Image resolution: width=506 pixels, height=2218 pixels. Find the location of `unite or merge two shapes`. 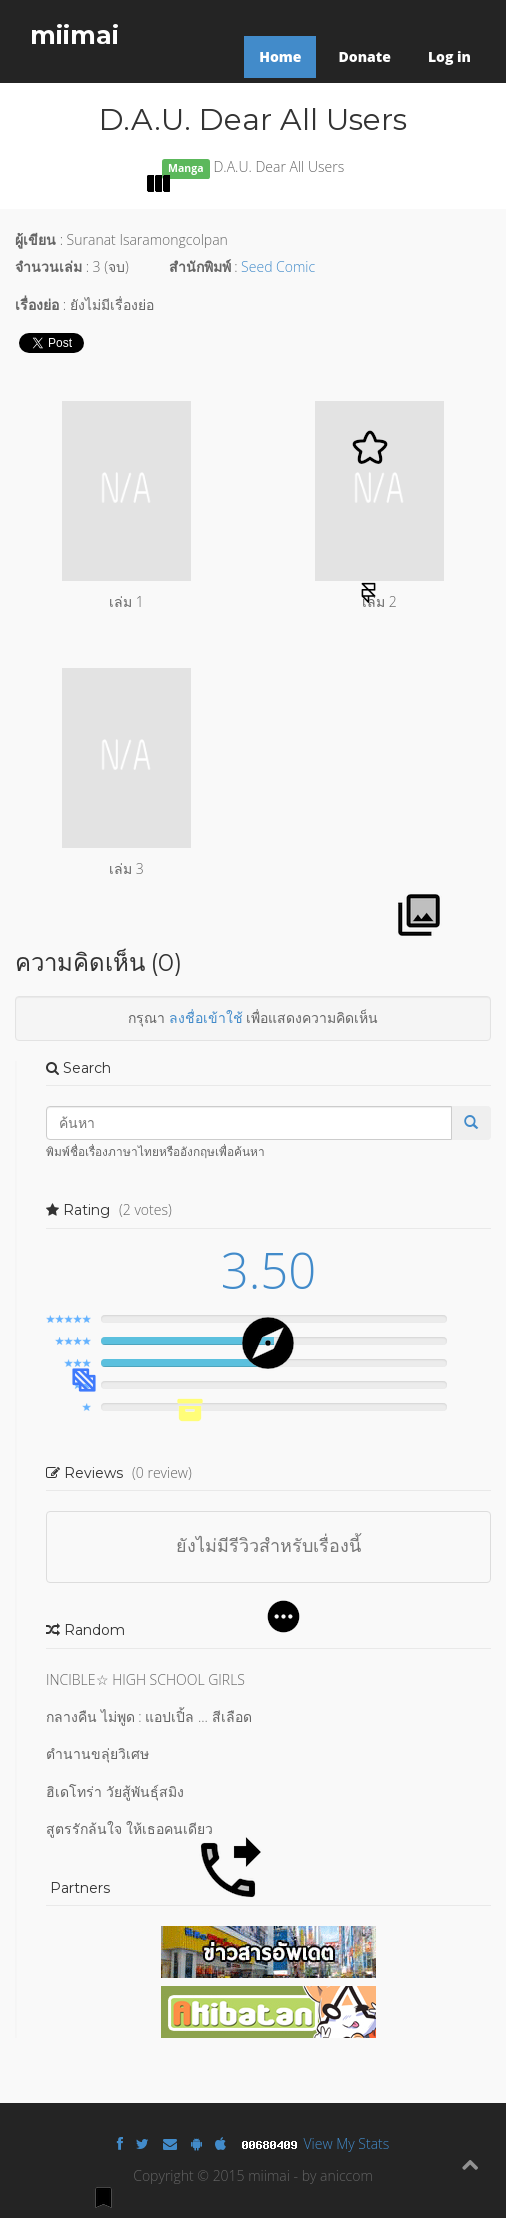

unite or merge two shapes is located at coordinates (84, 1380).